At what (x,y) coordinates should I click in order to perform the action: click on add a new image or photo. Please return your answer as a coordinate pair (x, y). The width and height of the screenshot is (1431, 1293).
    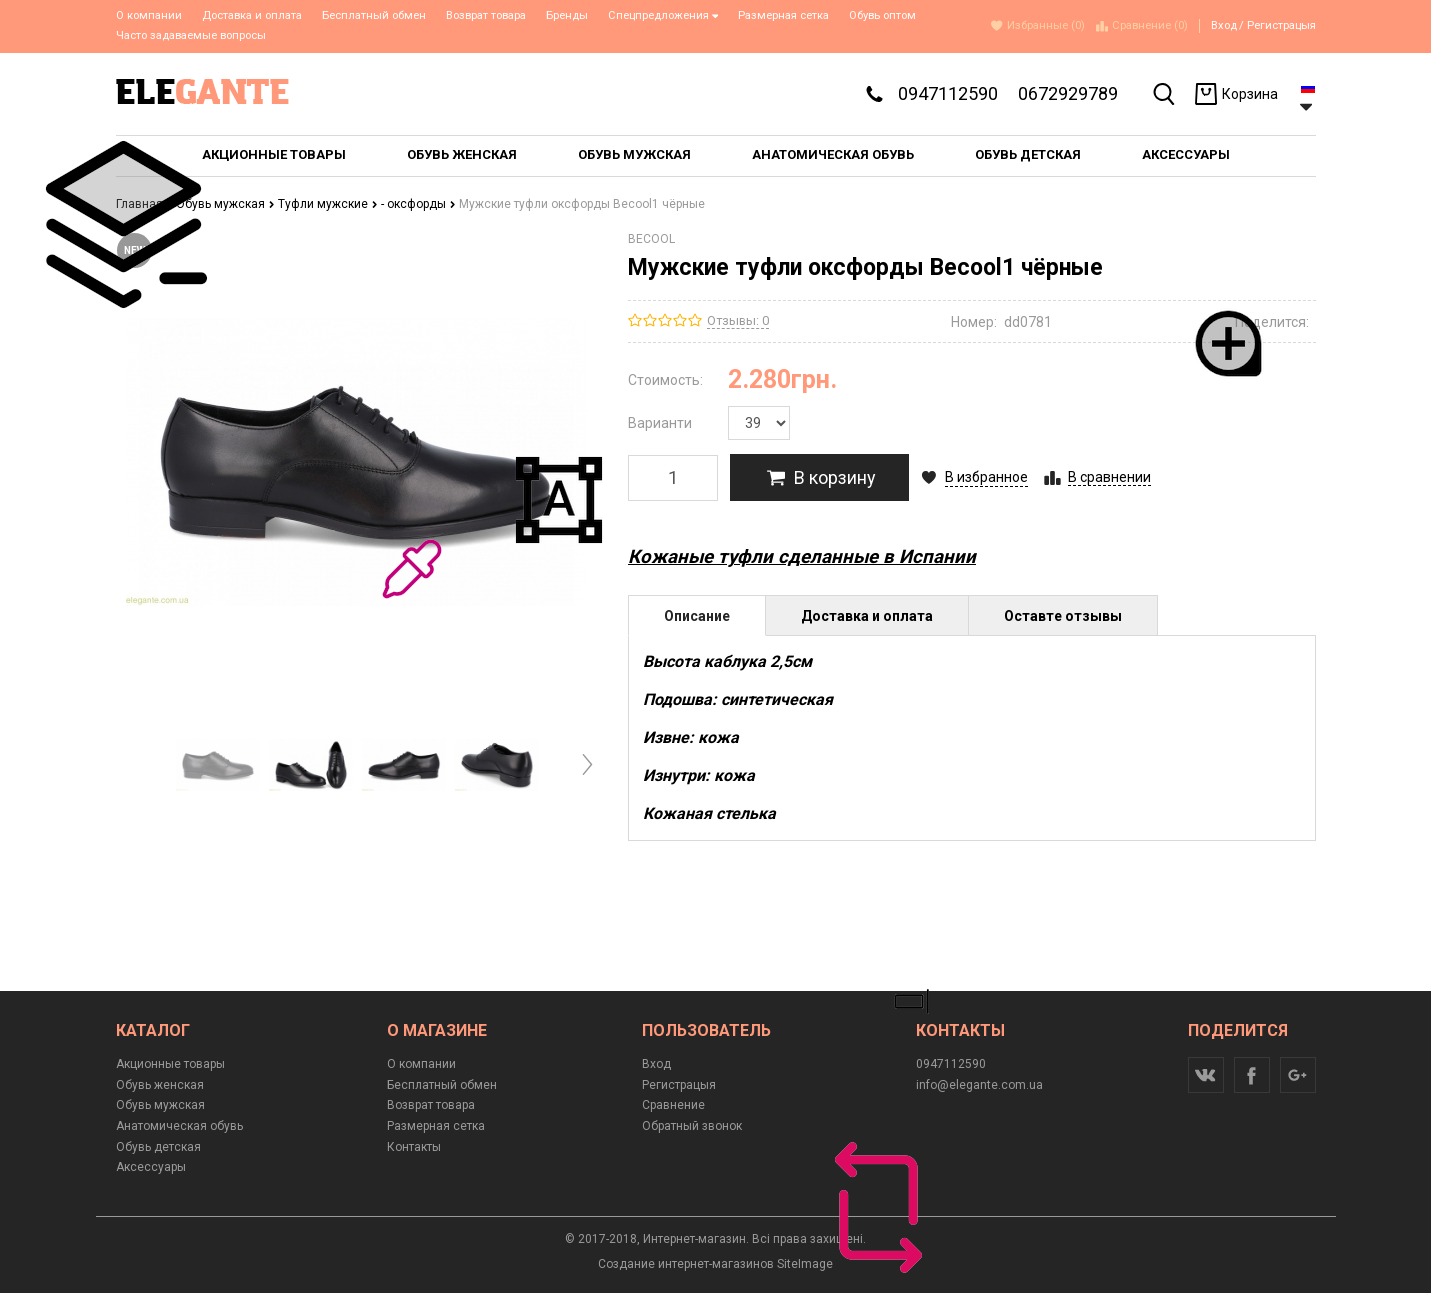
    Looking at the image, I should click on (1228, 343).